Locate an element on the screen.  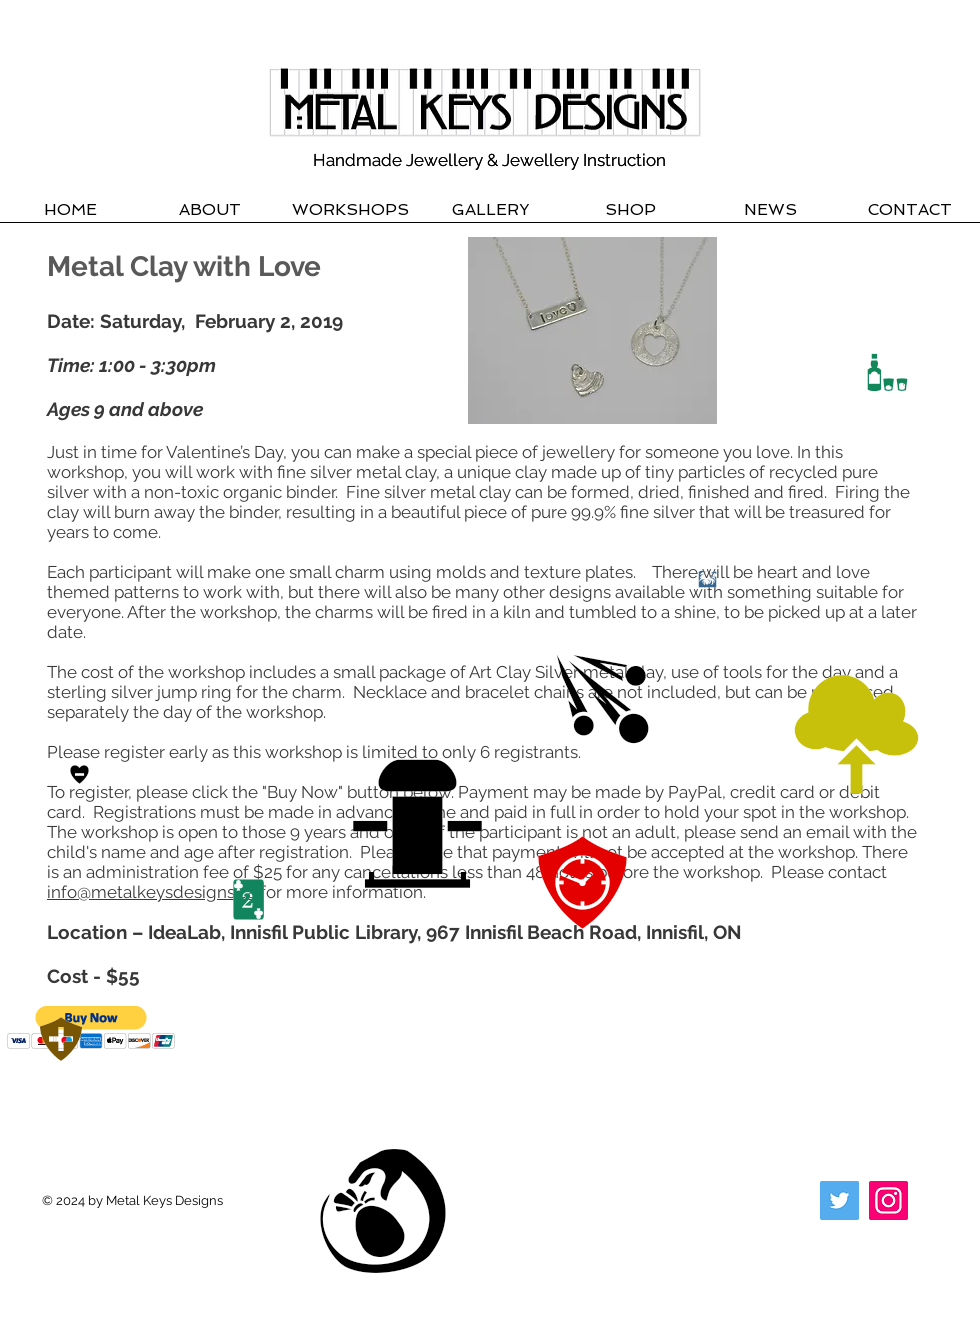
two of clubs playing card is located at coordinates (248, 899).